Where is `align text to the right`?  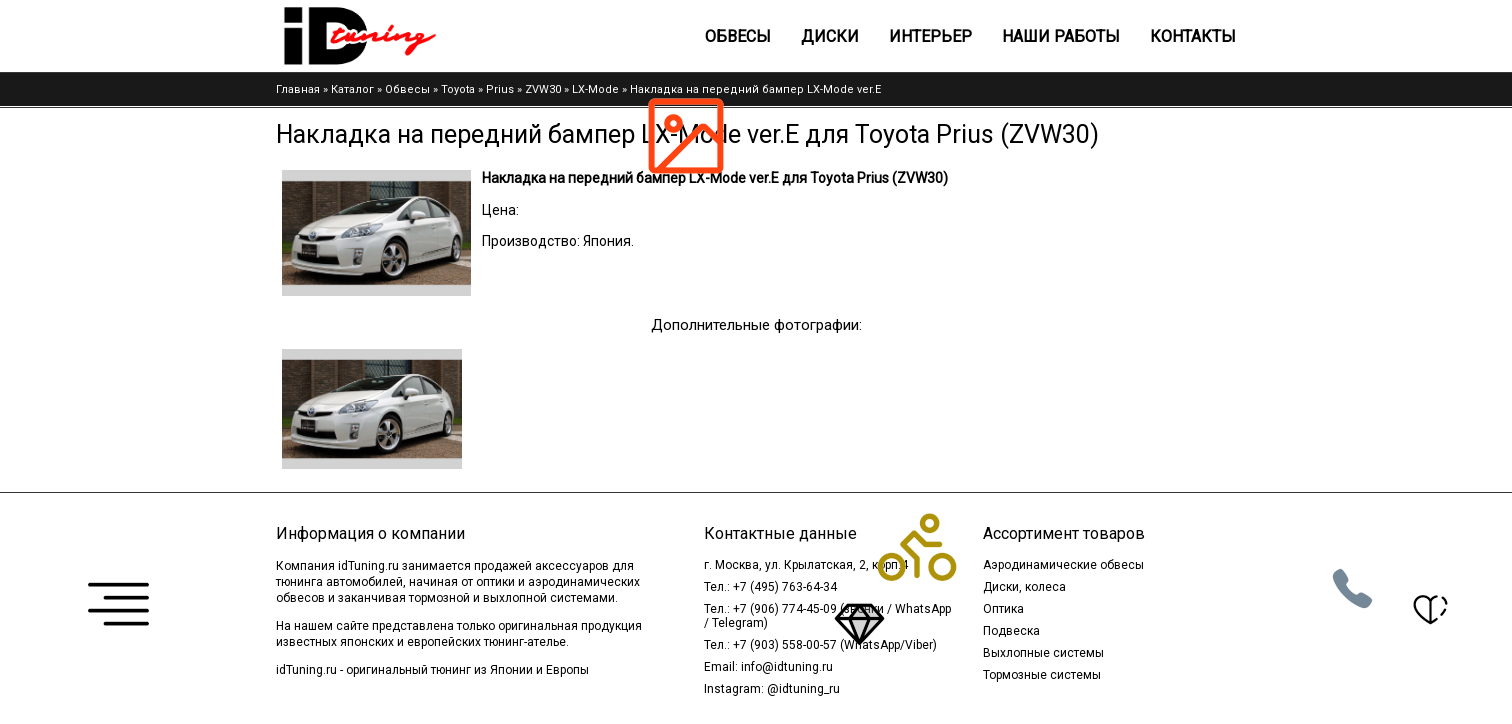 align text to the right is located at coordinates (118, 605).